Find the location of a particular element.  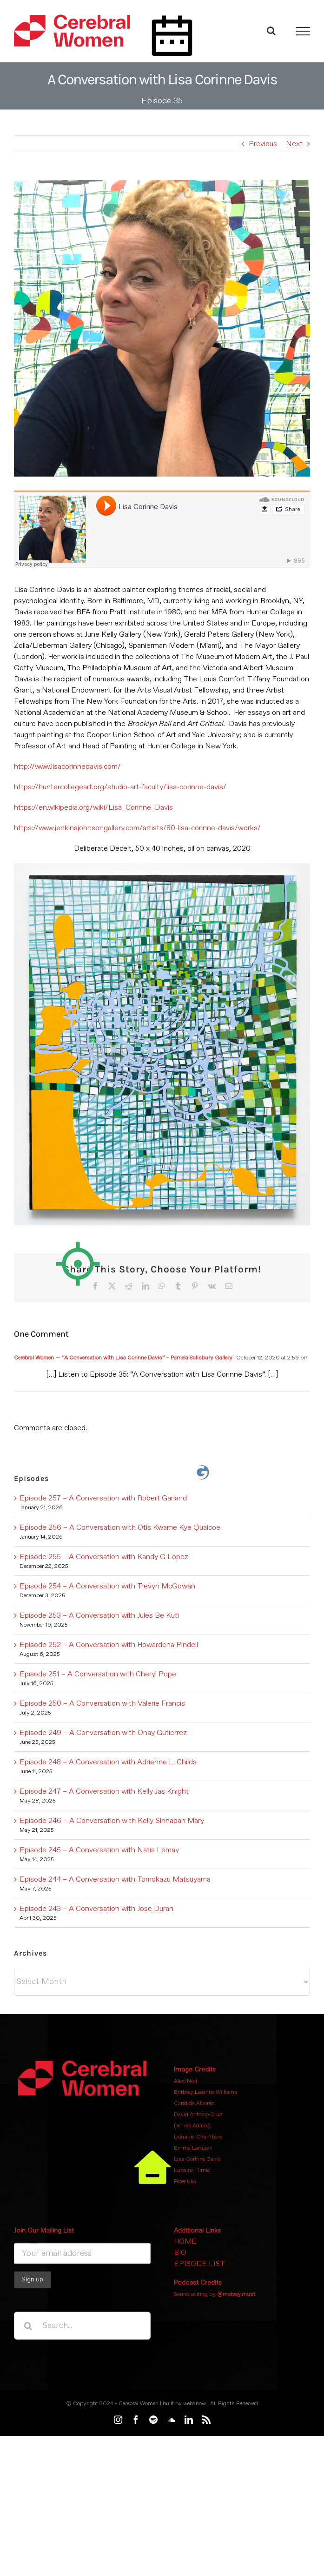

navigate to home screen is located at coordinates (152, 2169).